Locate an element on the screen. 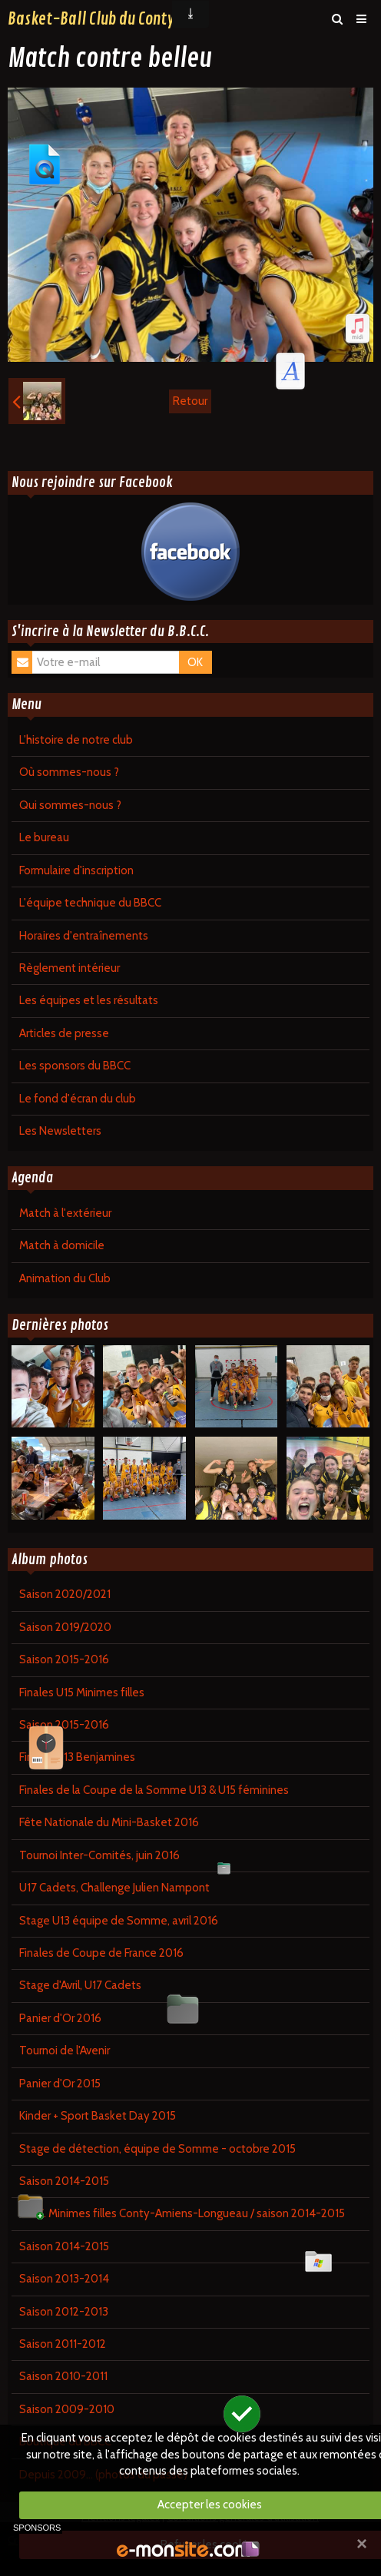 The width and height of the screenshot is (381, 2576). change desktop wallpaper settings is located at coordinates (250, 2548).